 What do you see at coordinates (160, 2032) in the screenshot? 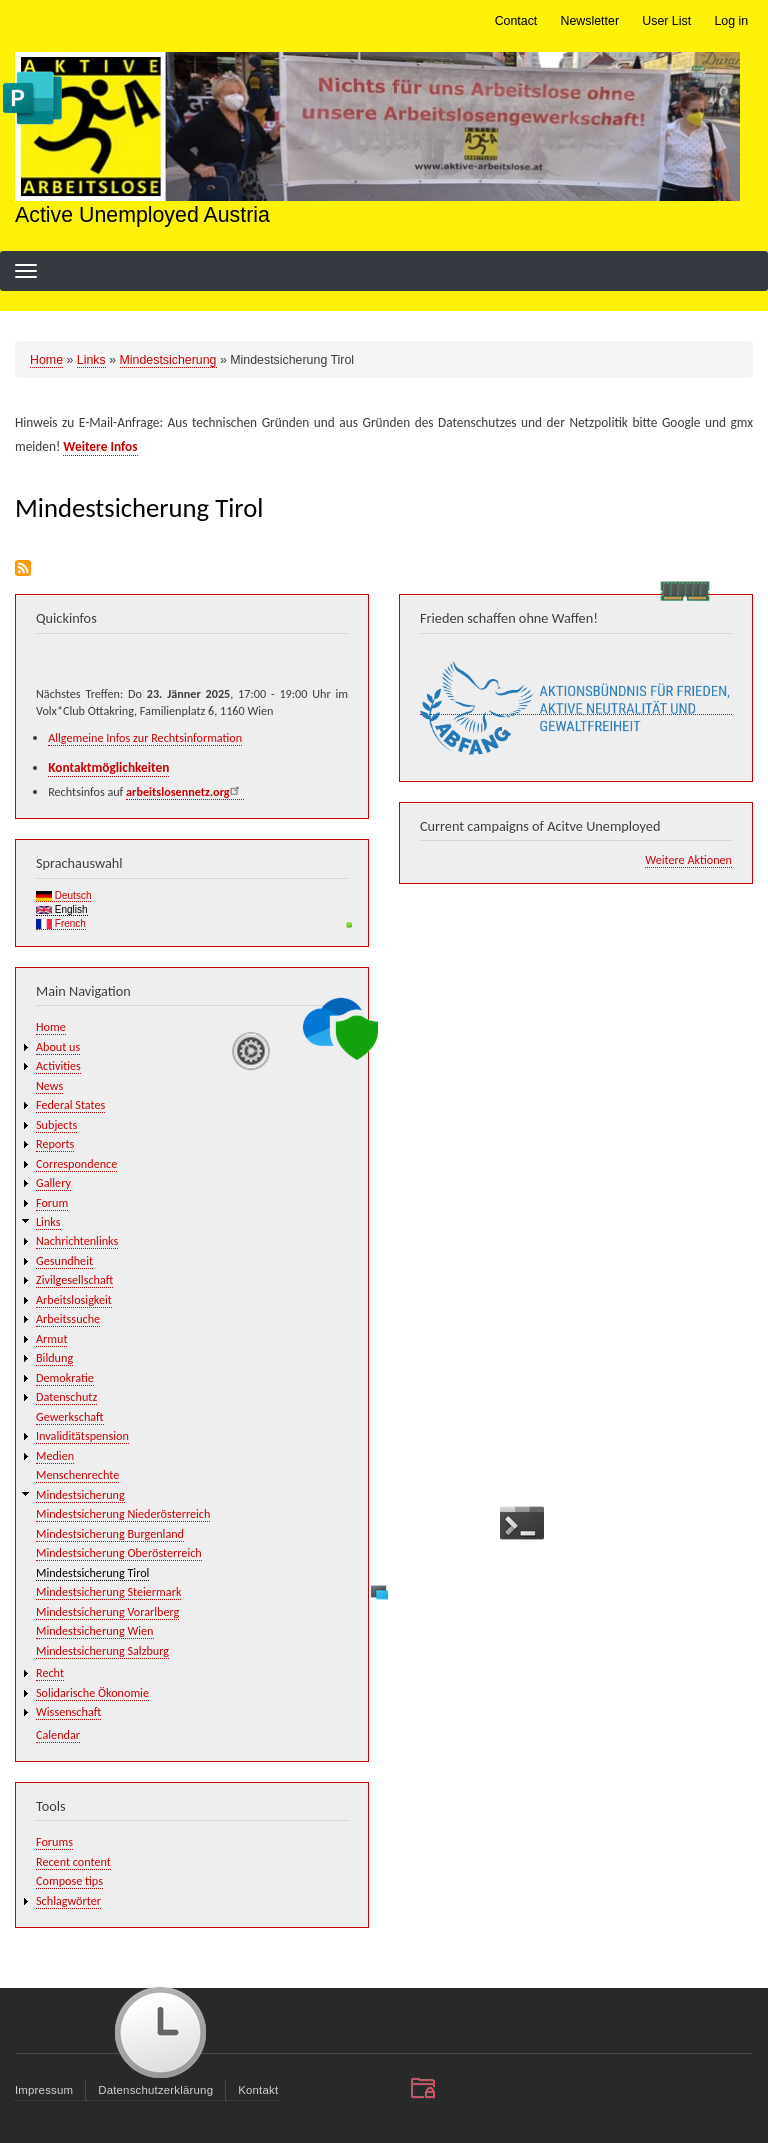
I see `indicates a time-sensitive or scheduled item` at bounding box center [160, 2032].